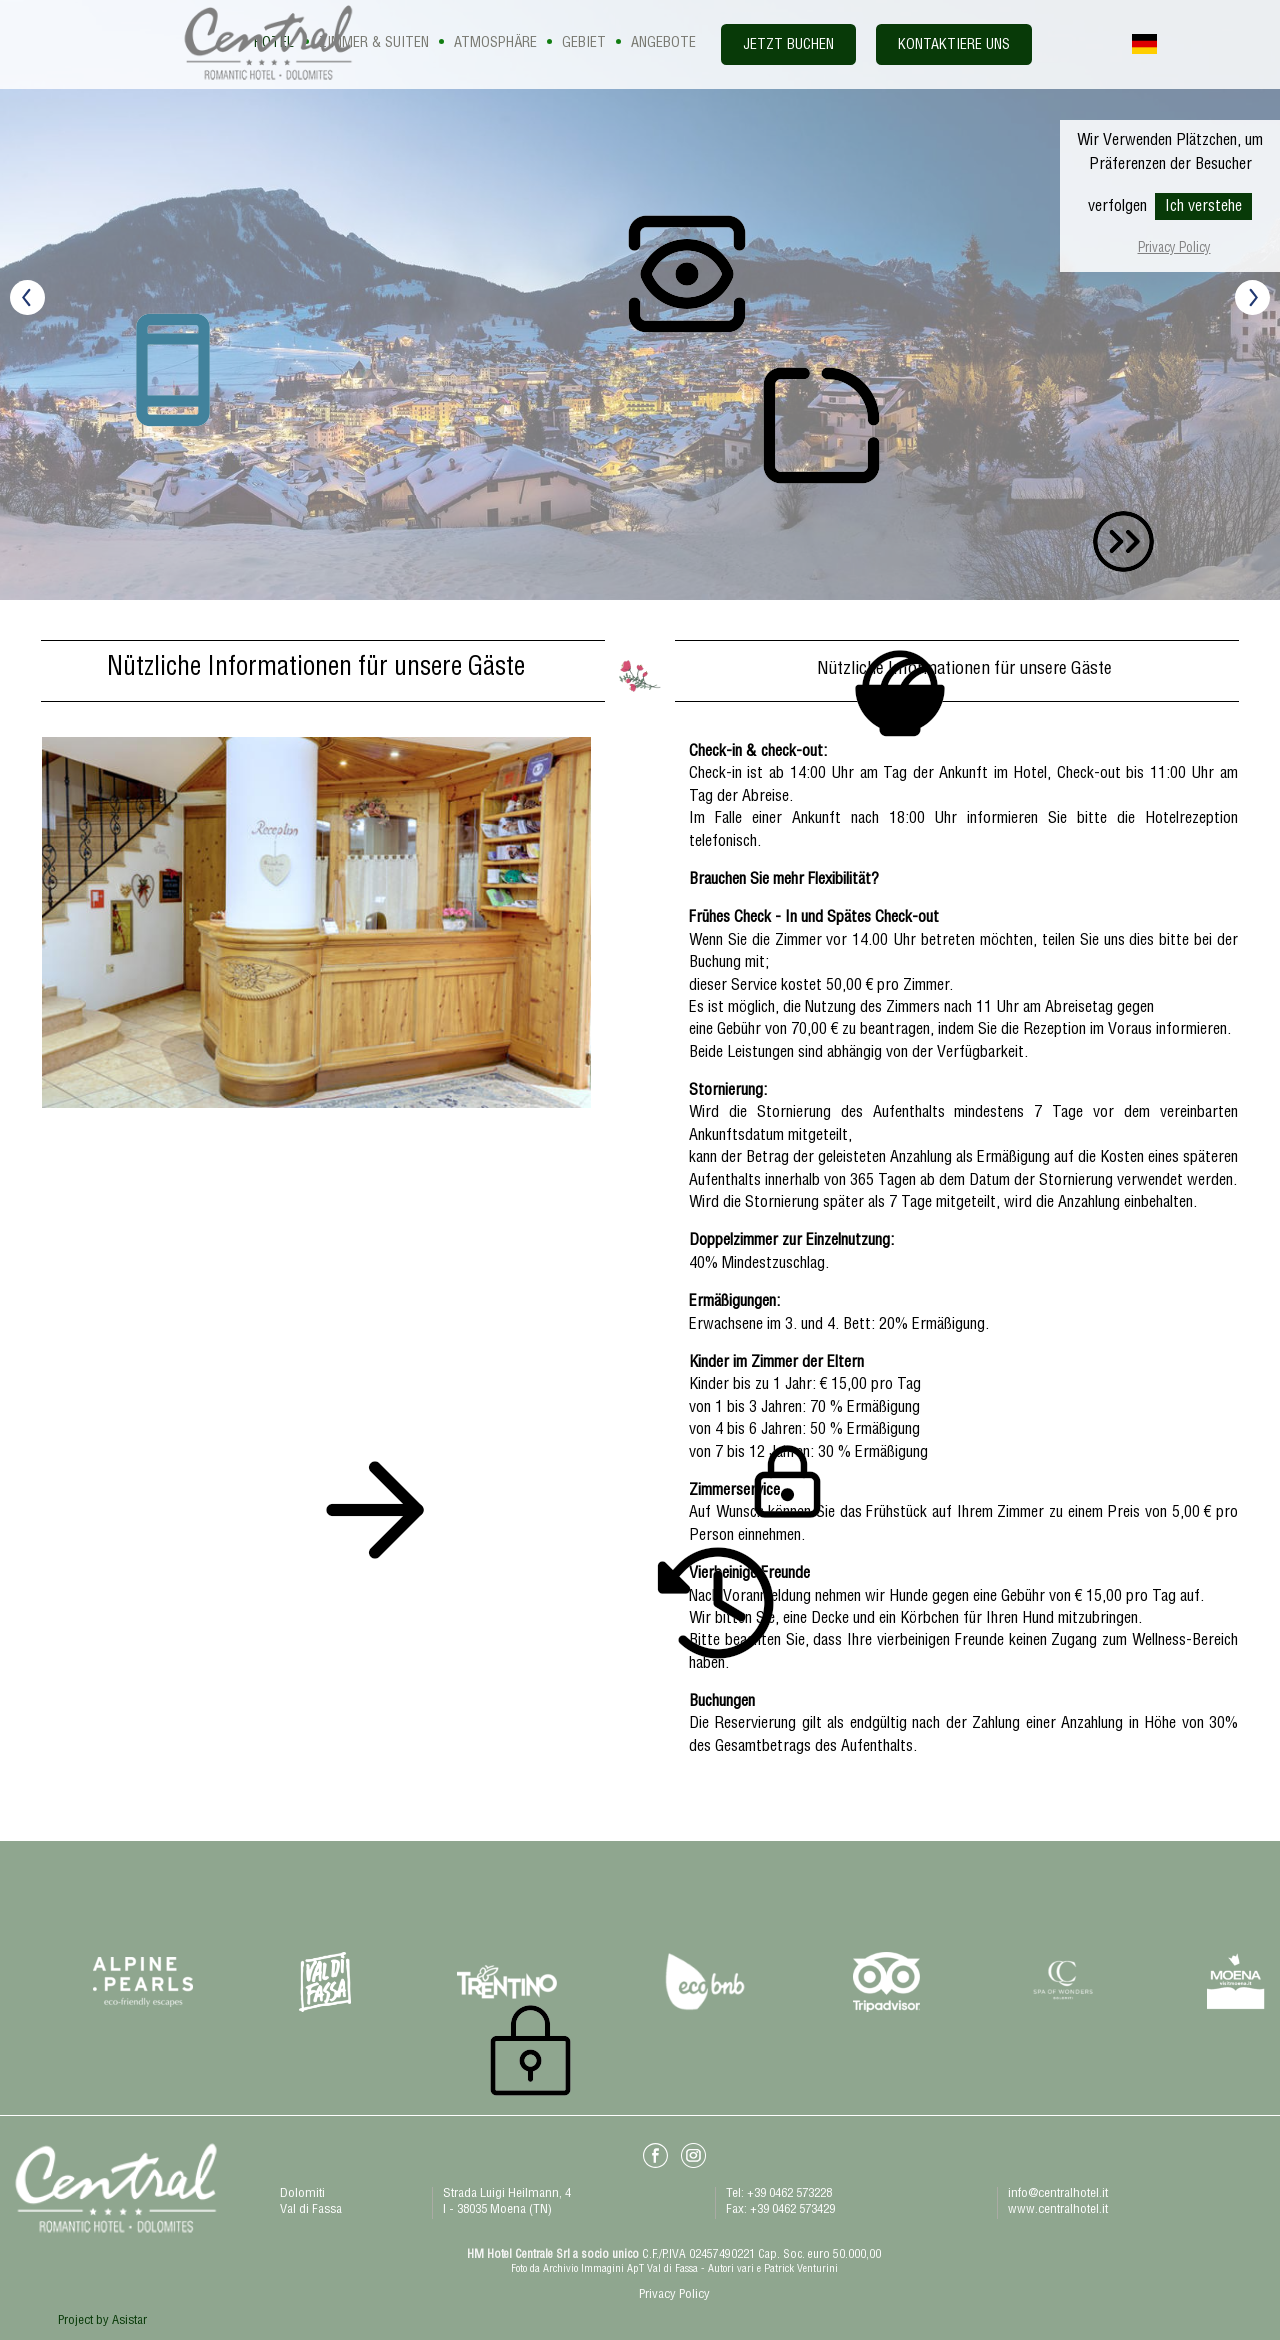 The width and height of the screenshot is (1280, 2340). Describe the element at coordinates (787, 1481) in the screenshot. I see `indicates a locked or secured item` at that location.